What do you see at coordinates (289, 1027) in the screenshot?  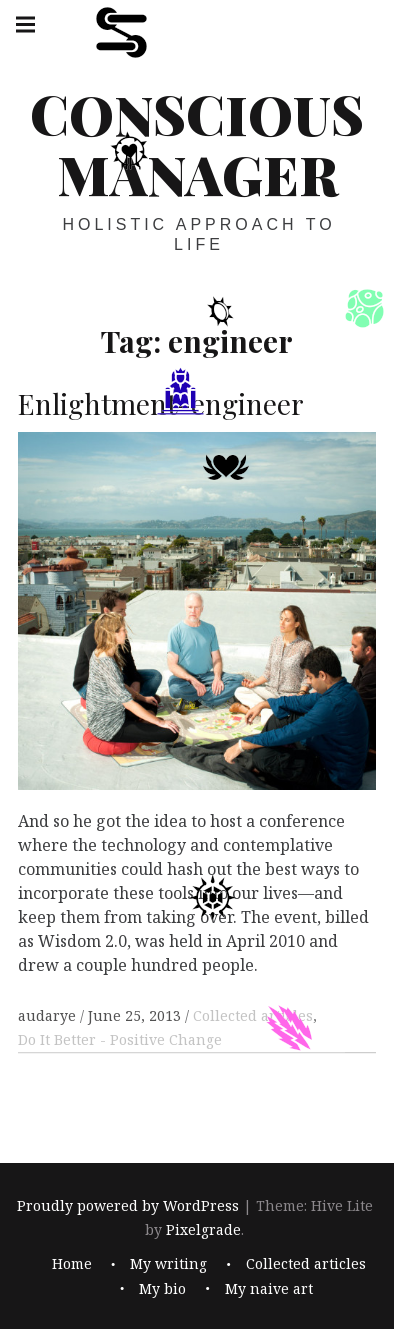 I see `lightning attack or electric slash ability` at bounding box center [289, 1027].